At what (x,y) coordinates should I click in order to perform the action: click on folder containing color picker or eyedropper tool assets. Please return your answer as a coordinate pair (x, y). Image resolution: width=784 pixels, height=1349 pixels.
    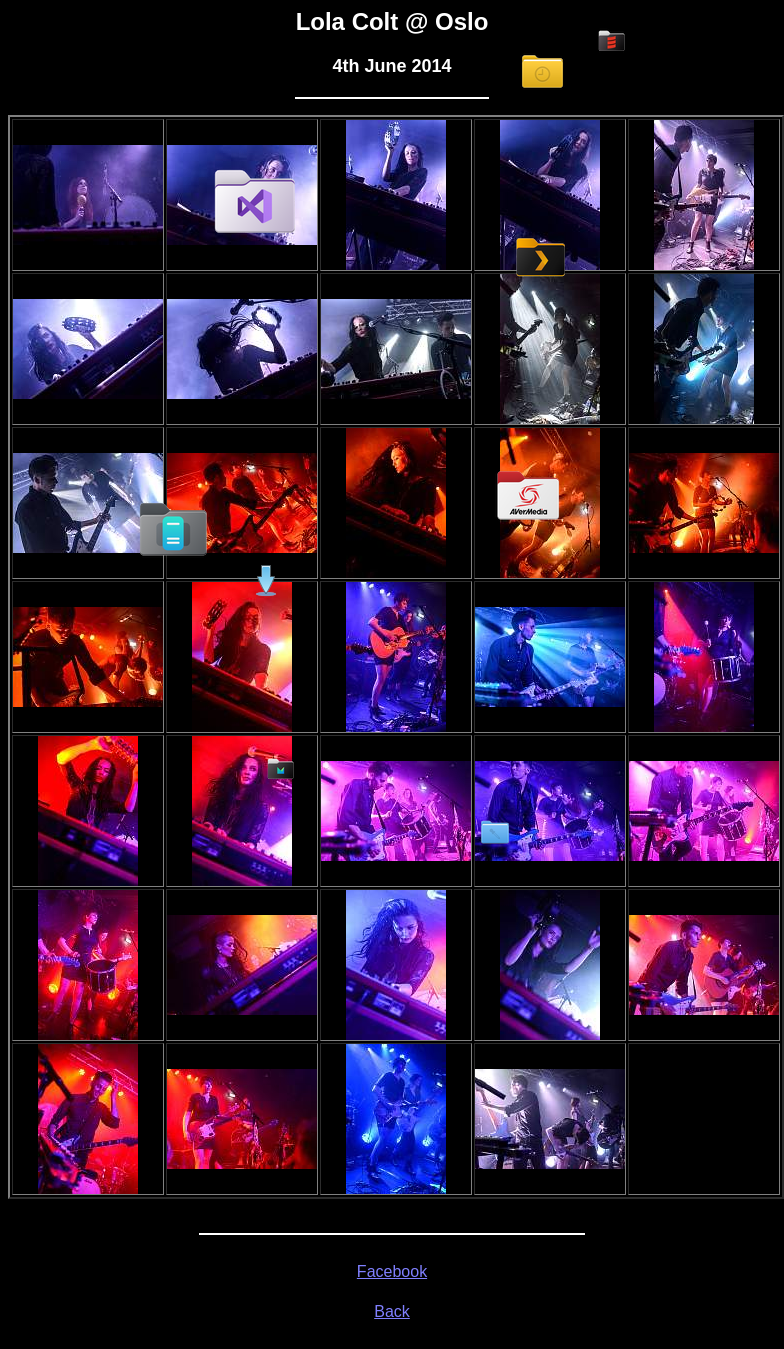
    Looking at the image, I should click on (495, 832).